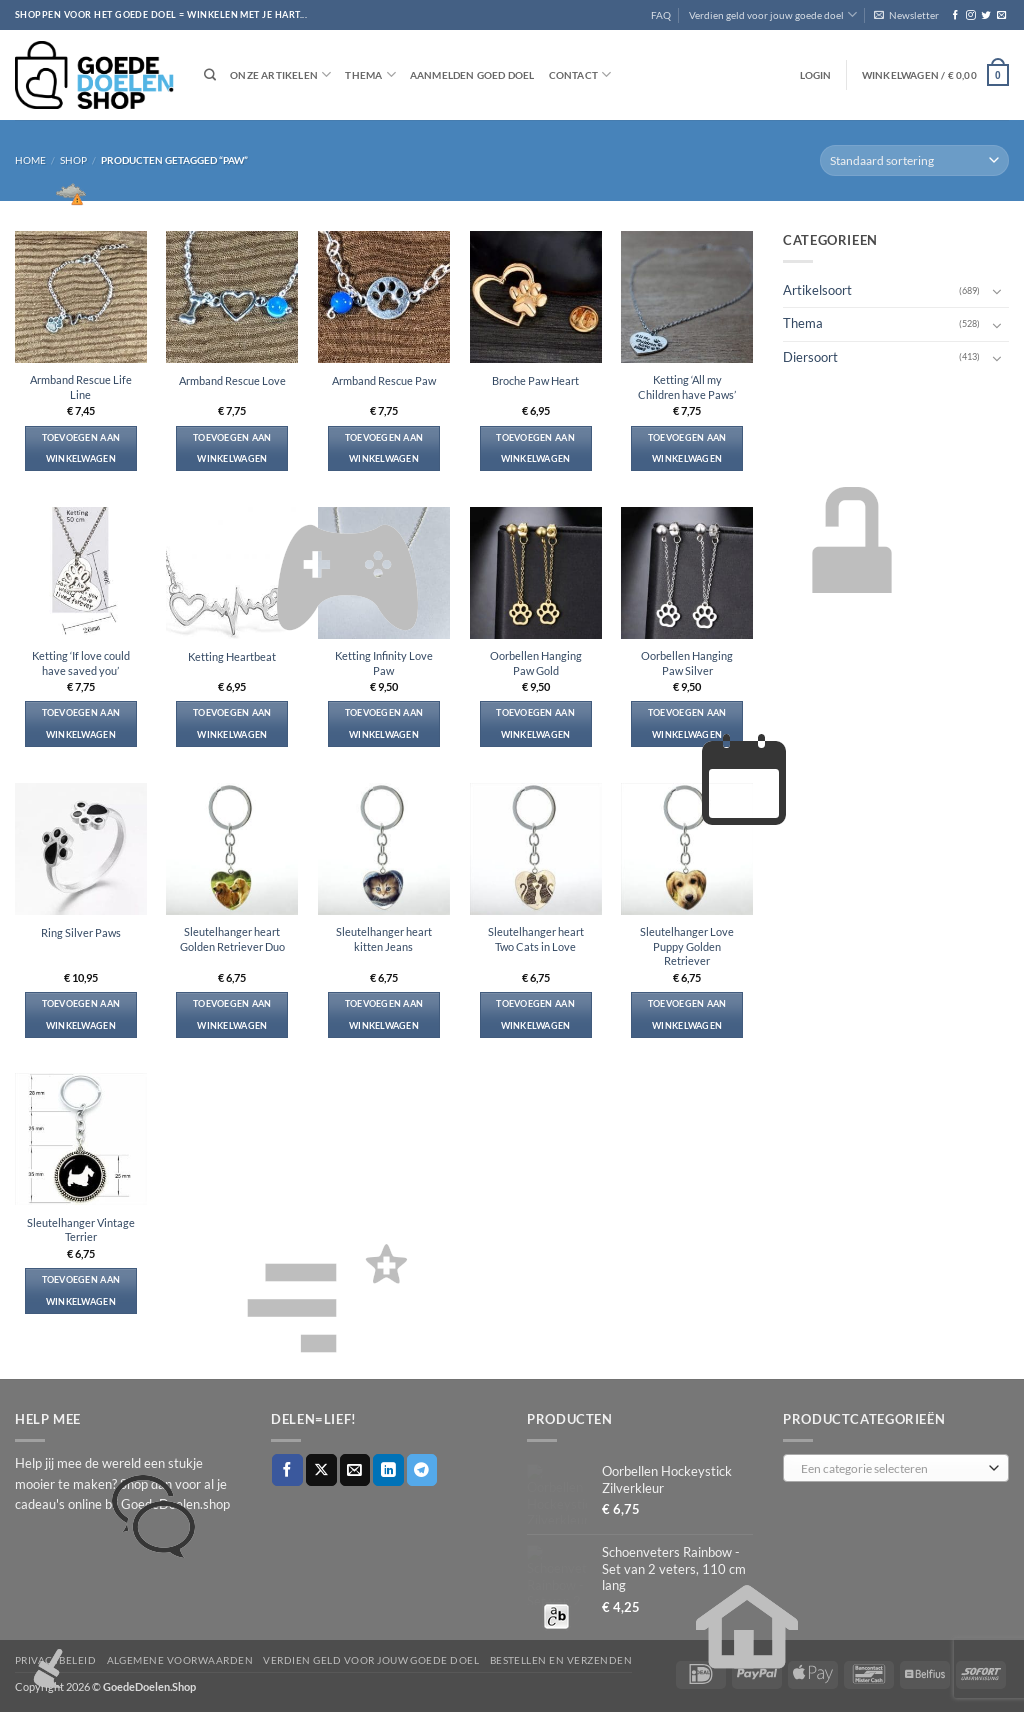  What do you see at coordinates (386, 1265) in the screenshot?
I see `add to favorites` at bounding box center [386, 1265].